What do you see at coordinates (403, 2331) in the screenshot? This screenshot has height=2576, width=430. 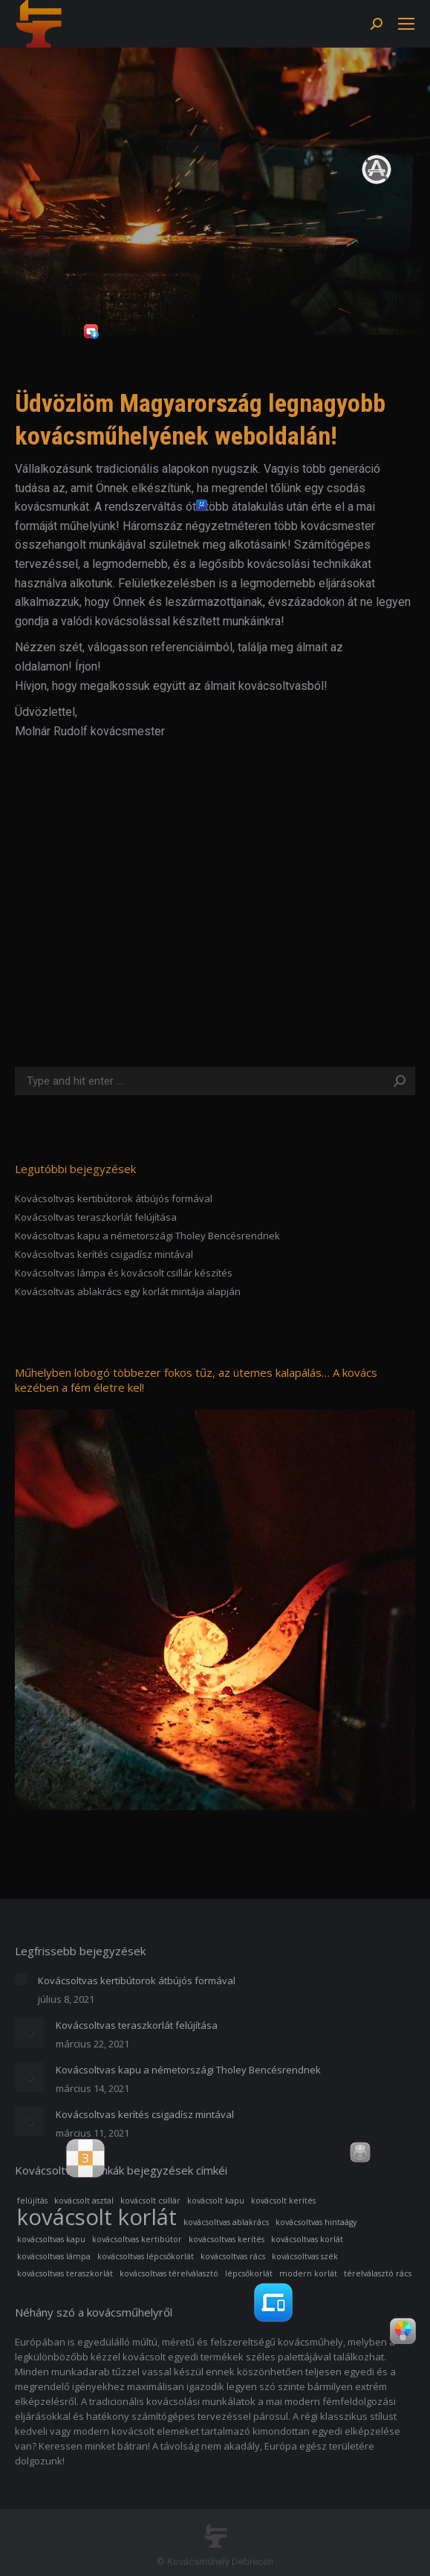 I see `open OpenRGB lighting control application` at bounding box center [403, 2331].